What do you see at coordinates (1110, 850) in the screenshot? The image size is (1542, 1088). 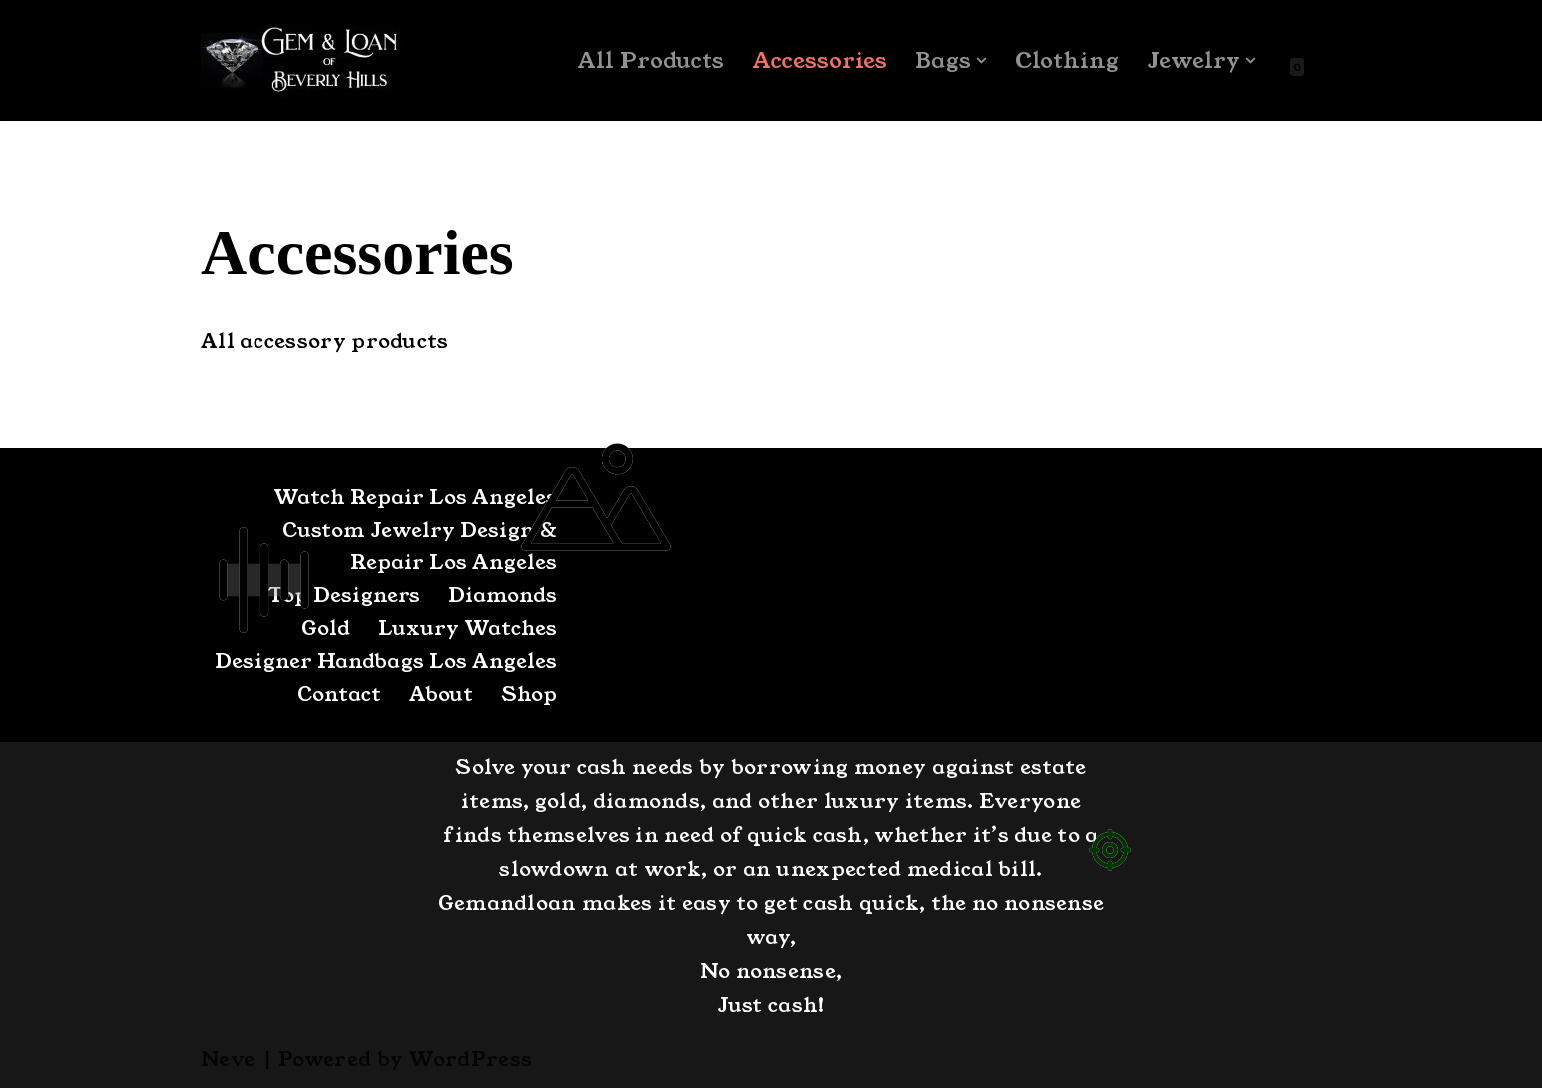 I see `center map on current location` at bounding box center [1110, 850].